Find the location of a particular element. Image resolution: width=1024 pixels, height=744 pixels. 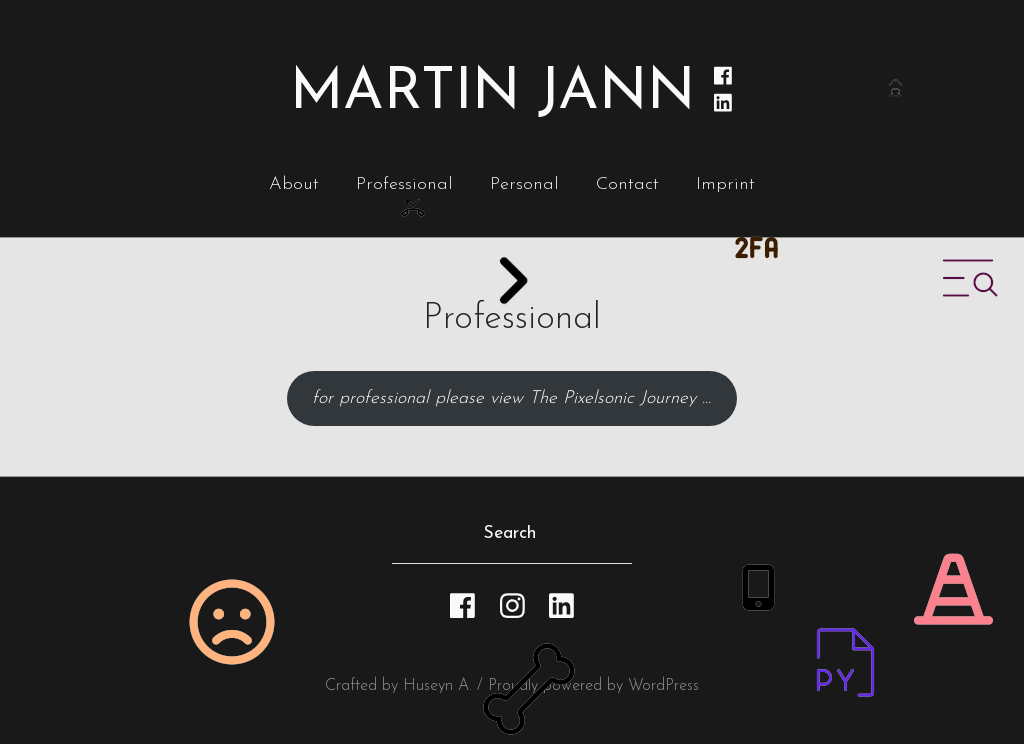

indicates a missed phone call is located at coordinates (413, 208).